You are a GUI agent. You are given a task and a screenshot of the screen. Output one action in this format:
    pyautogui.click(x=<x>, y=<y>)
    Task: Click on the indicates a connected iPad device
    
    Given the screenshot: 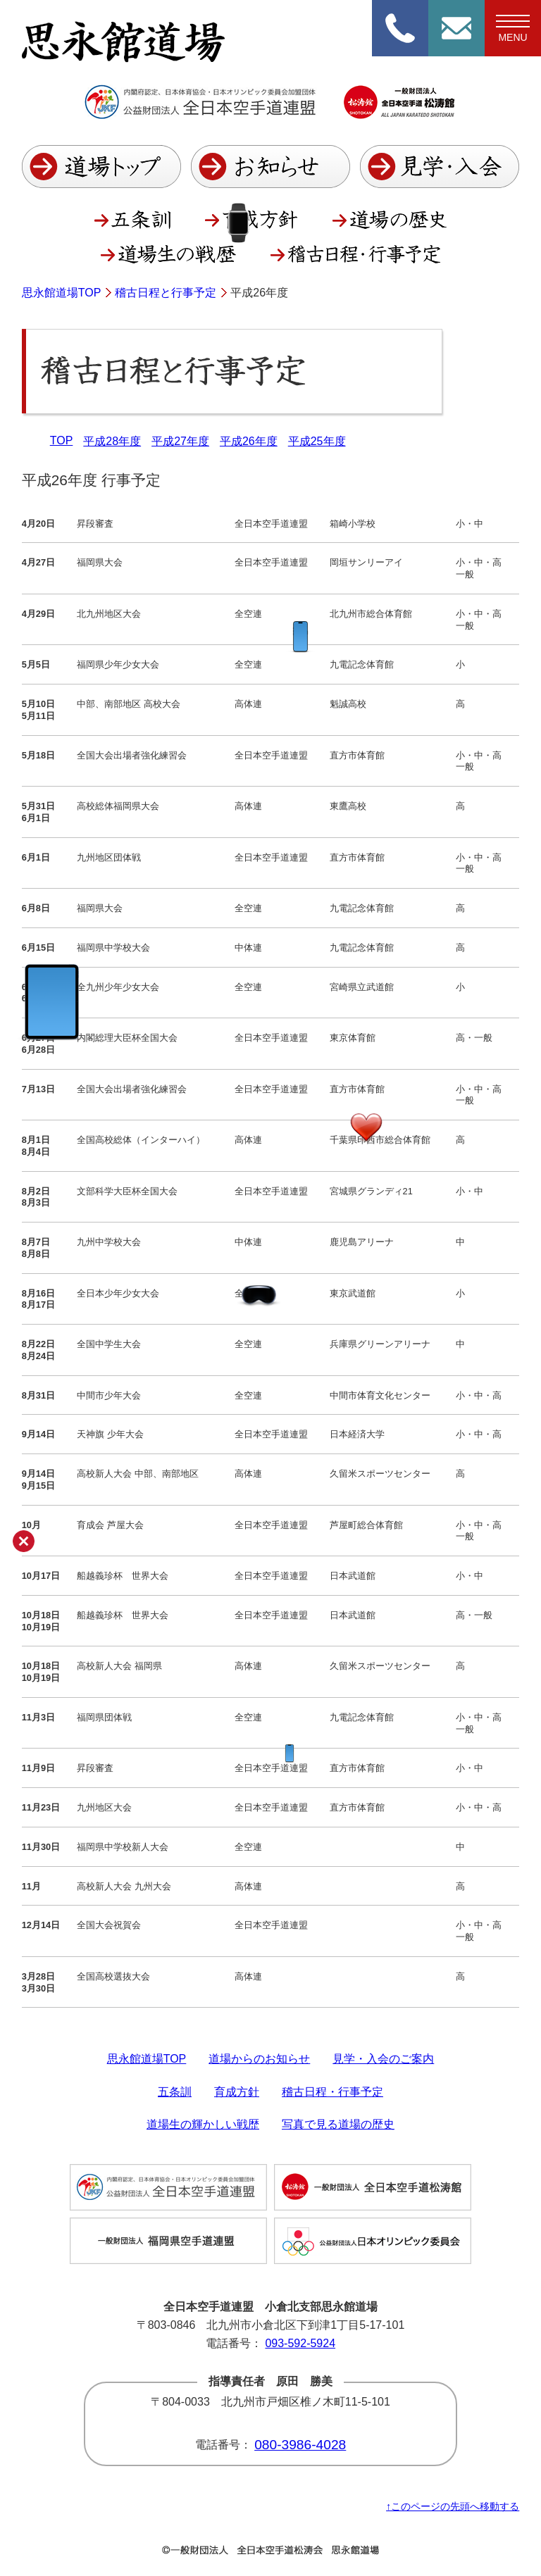 What is the action you would take?
    pyautogui.click(x=51, y=1002)
    